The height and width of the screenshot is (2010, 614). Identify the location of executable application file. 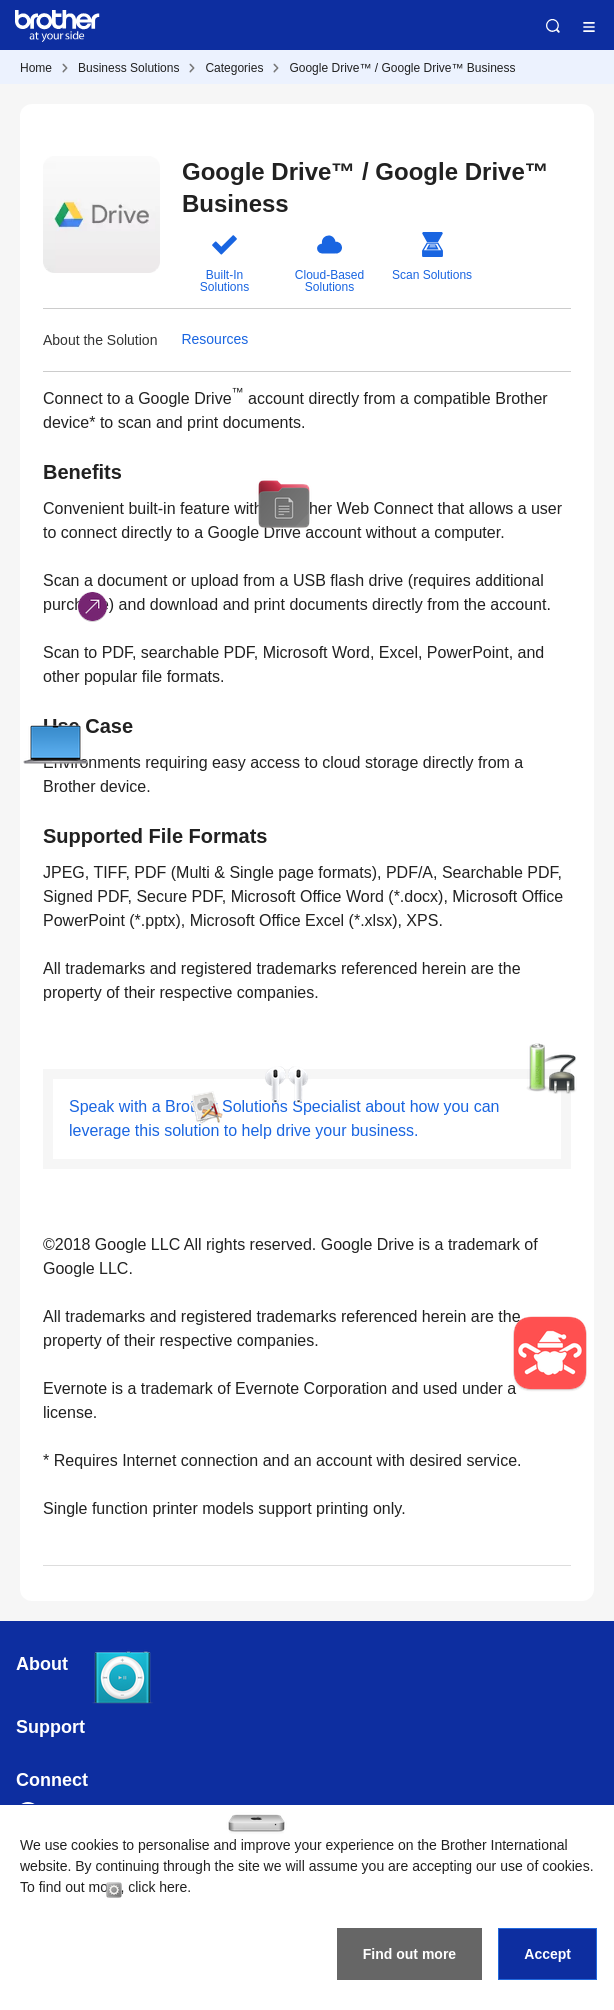
(114, 1890).